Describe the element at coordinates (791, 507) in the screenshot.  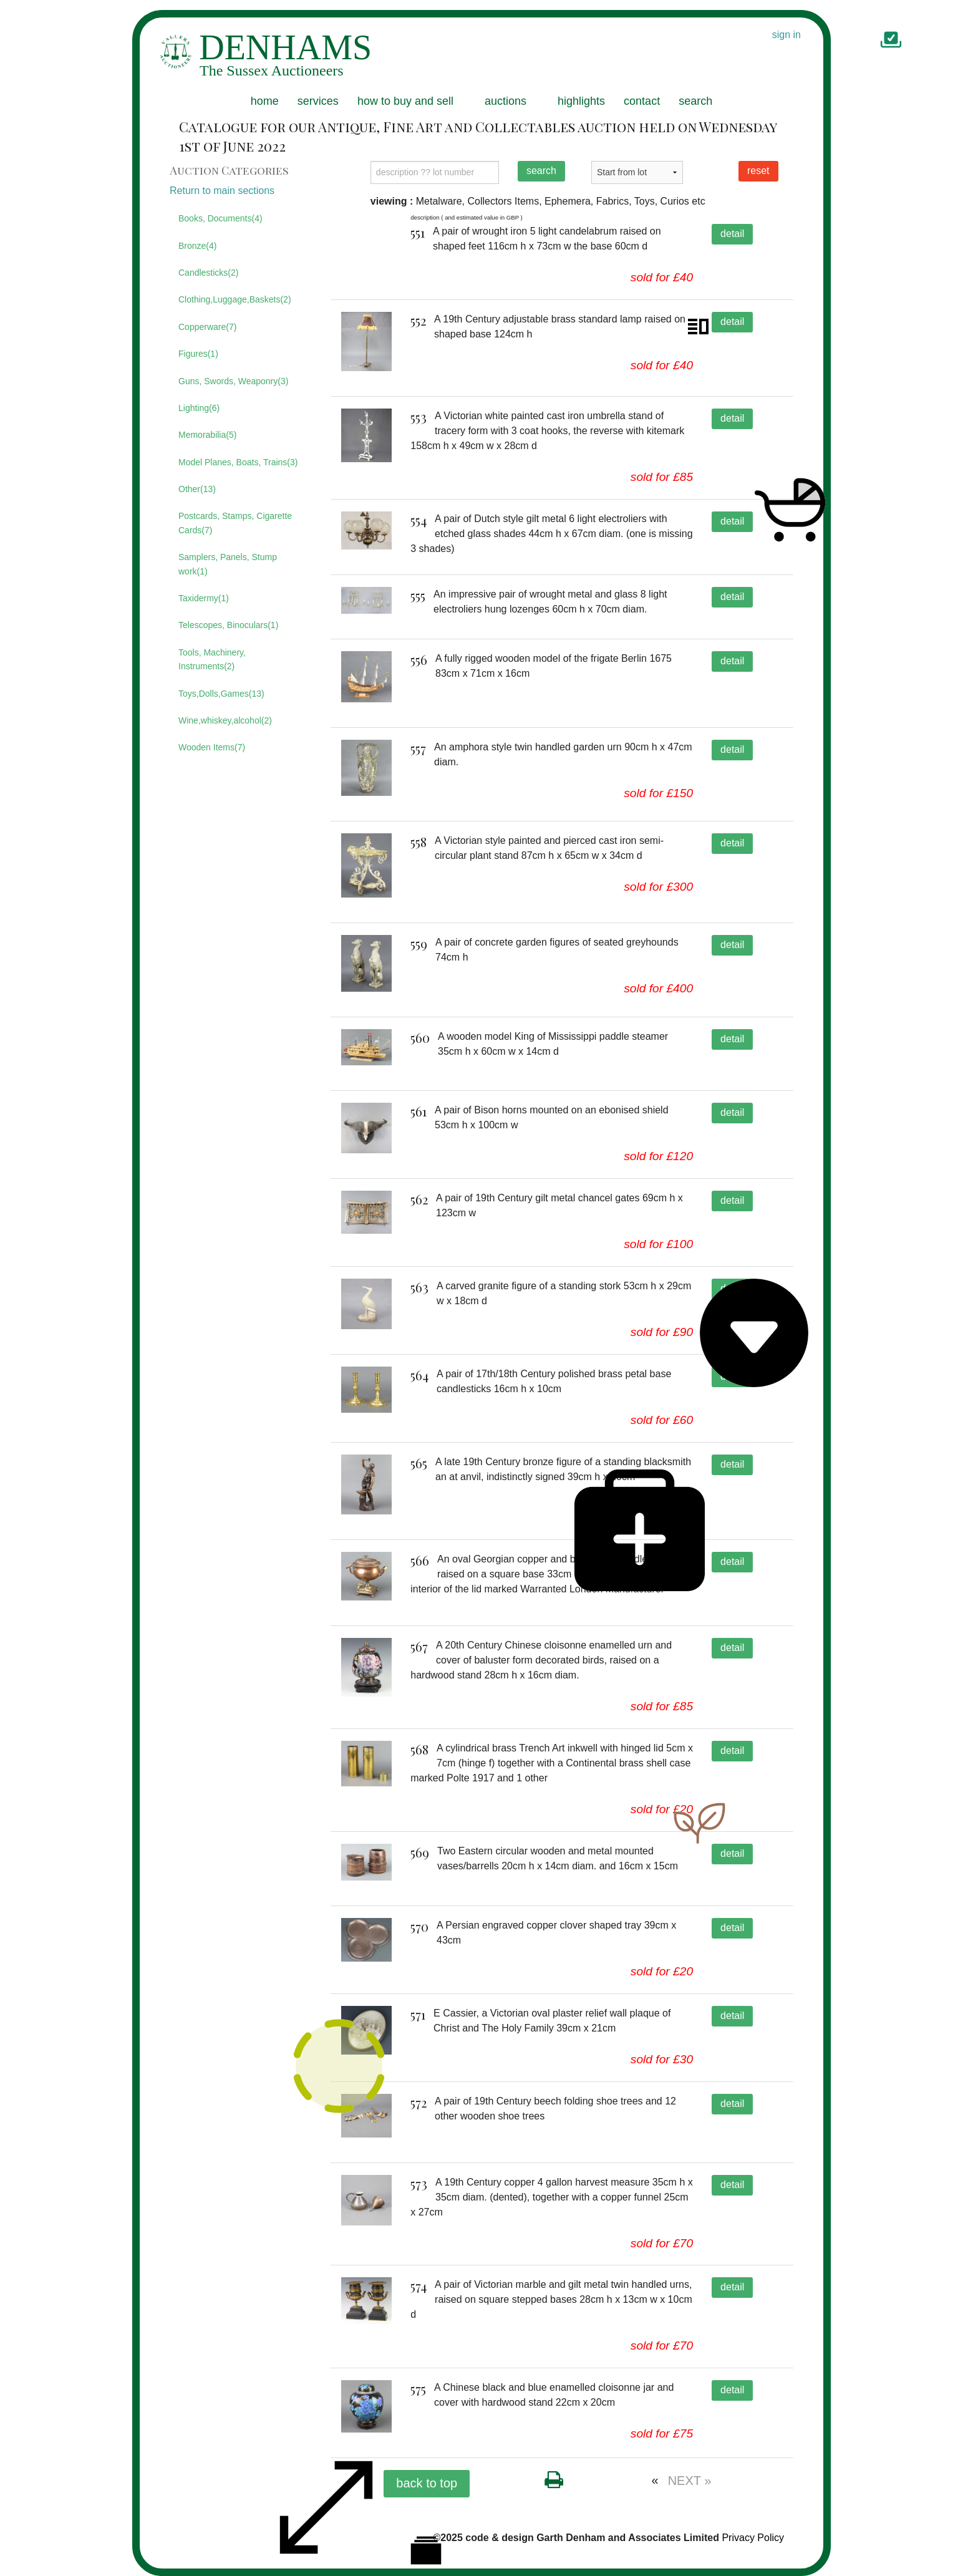
I see `browse baby or parenting products` at that location.